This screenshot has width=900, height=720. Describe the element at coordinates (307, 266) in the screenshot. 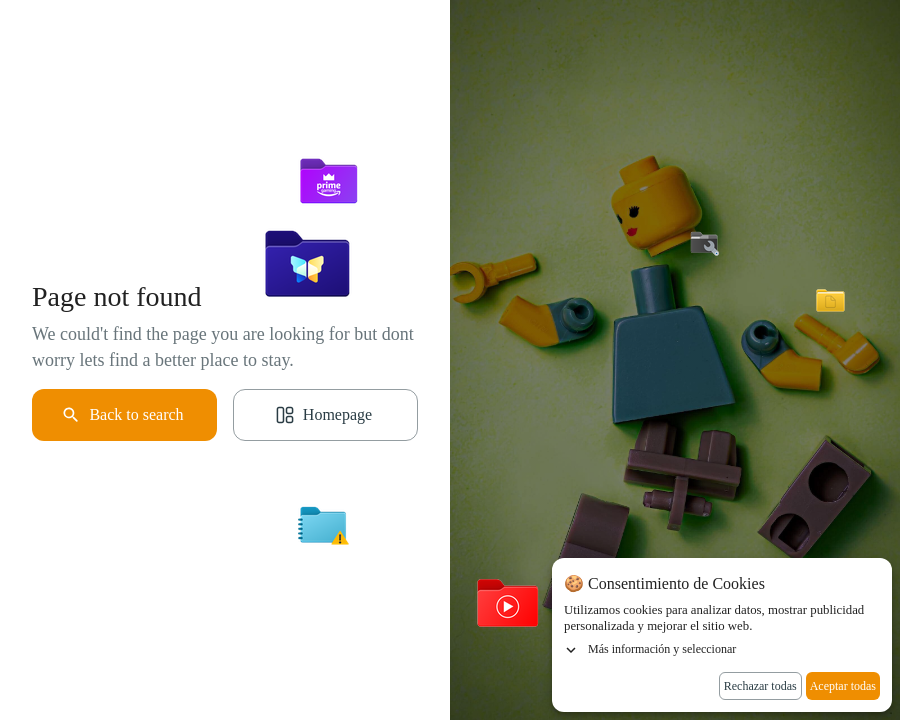

I see `open wondershare ubackit backup folder` at that location.